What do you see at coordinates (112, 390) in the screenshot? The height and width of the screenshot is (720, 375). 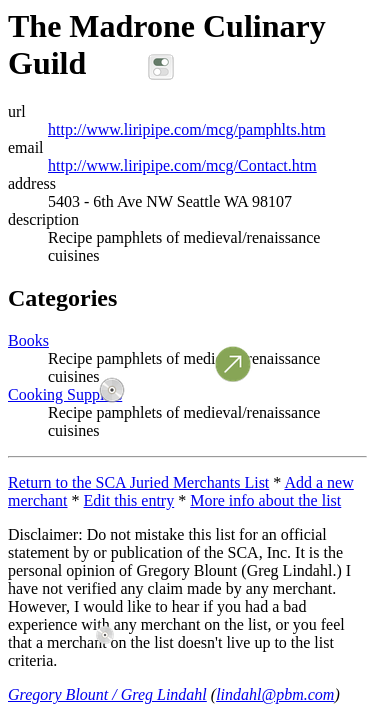 I see `indicates a CD/DVD drive or optical media device` at bounding box center [112, 390].